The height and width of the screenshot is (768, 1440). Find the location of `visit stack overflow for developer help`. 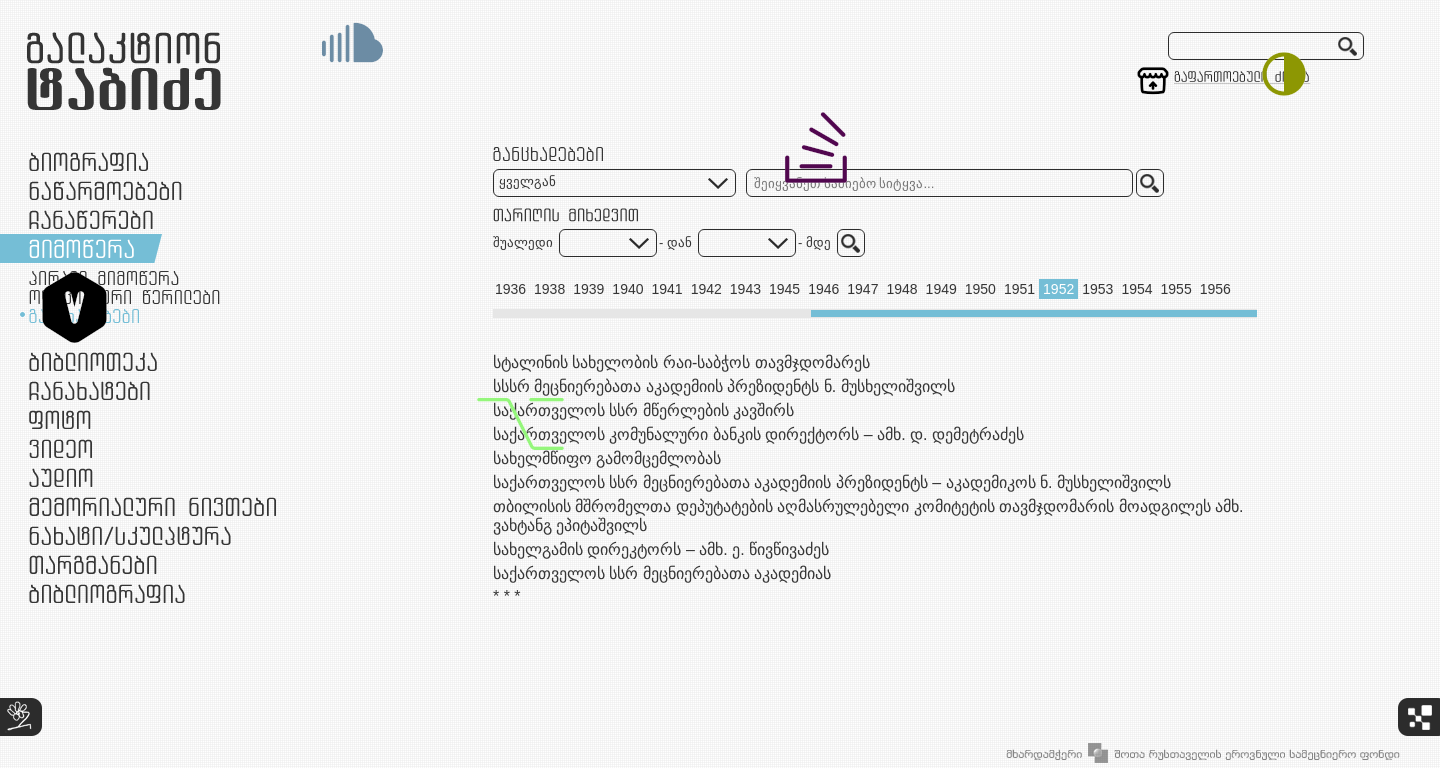

visit stack overflow for developer help is located at coordinates (816, 149).